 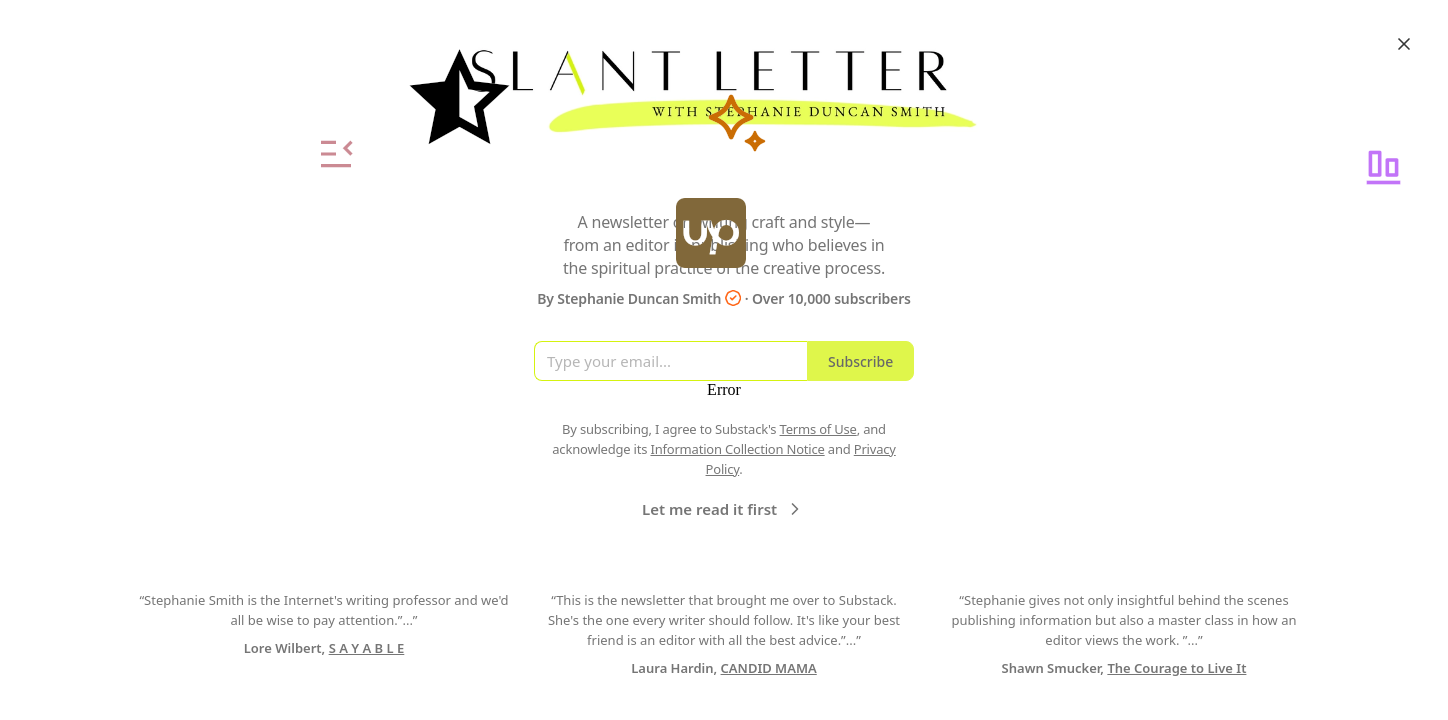 What do you see at coordinates (459, 99) in the screenshot?
I see `indicates a partial or half rating` at bounding box center [459, 99].